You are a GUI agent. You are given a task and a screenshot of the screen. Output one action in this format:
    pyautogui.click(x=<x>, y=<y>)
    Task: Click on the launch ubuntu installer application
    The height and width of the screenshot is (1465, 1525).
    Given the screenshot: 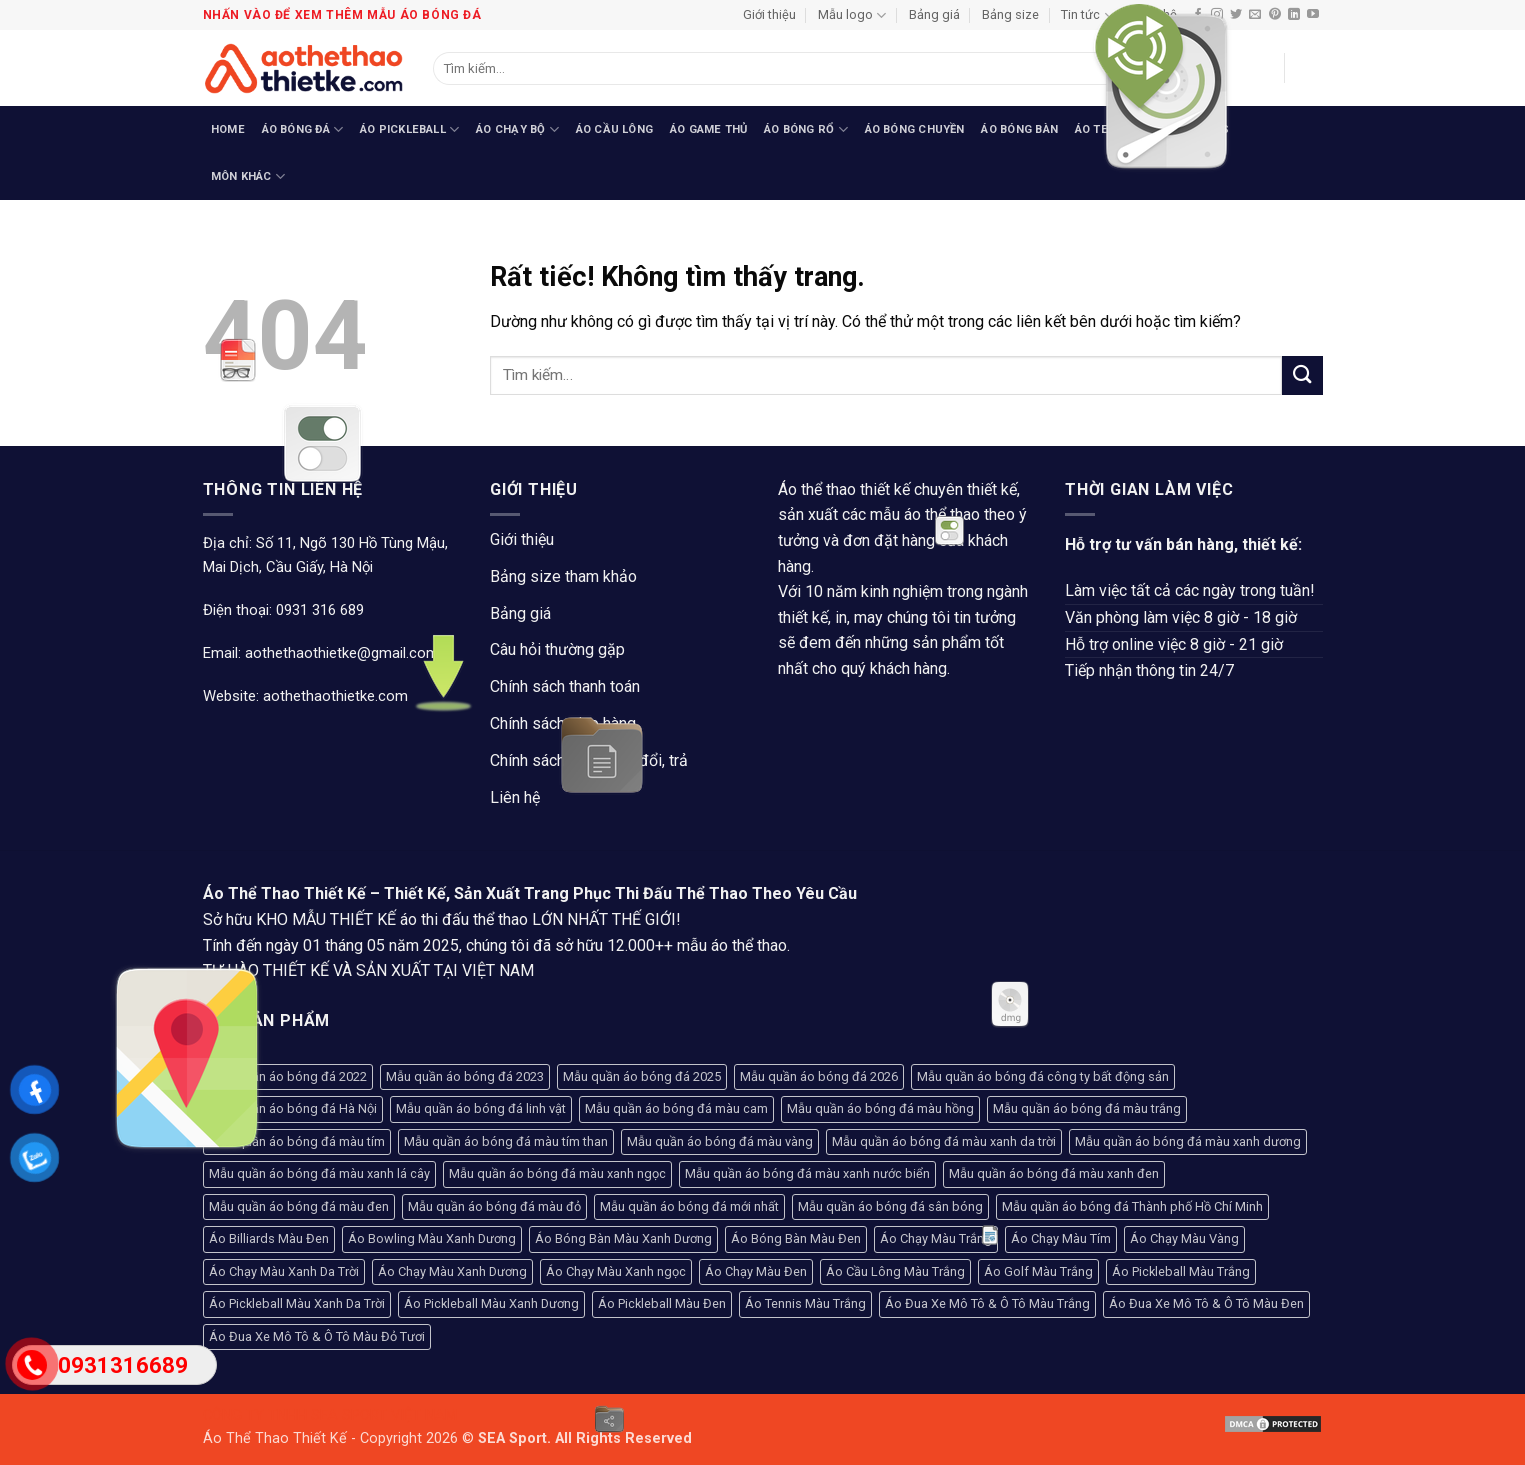 What is the action you would take?
    pyautogui.click(x=1166, y=91)
    